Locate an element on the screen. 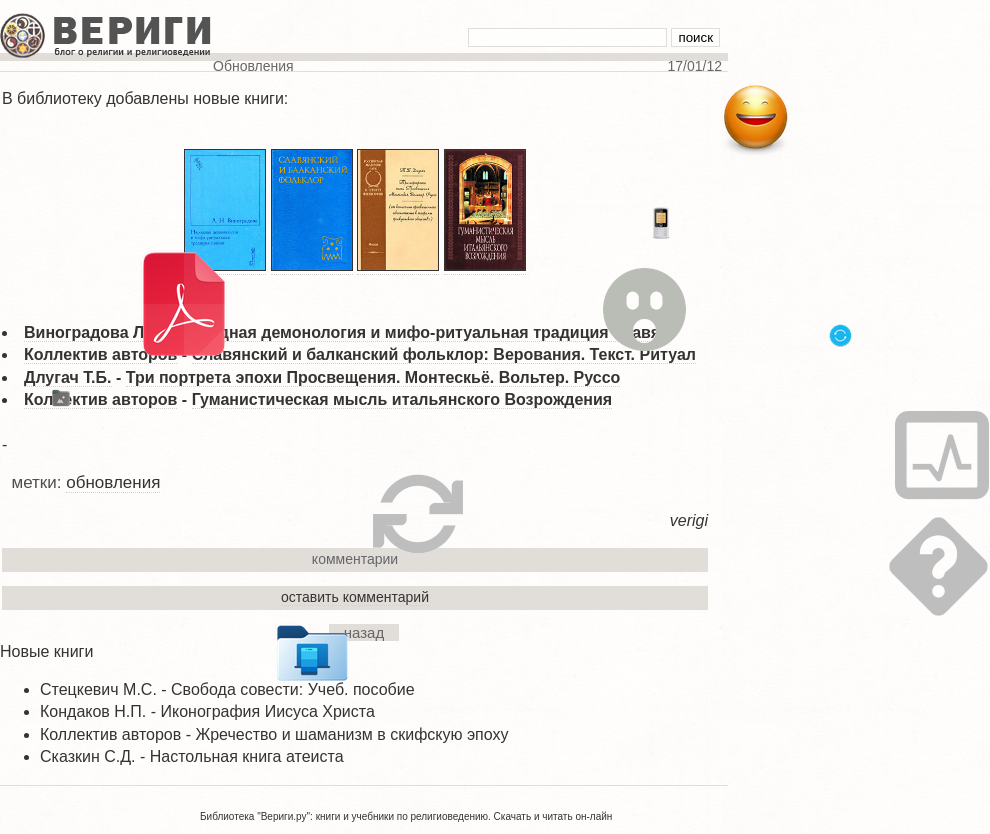 This screenshot has width=990, height=834. dropbox is currently syncing files is located at coordinates (840, 335).